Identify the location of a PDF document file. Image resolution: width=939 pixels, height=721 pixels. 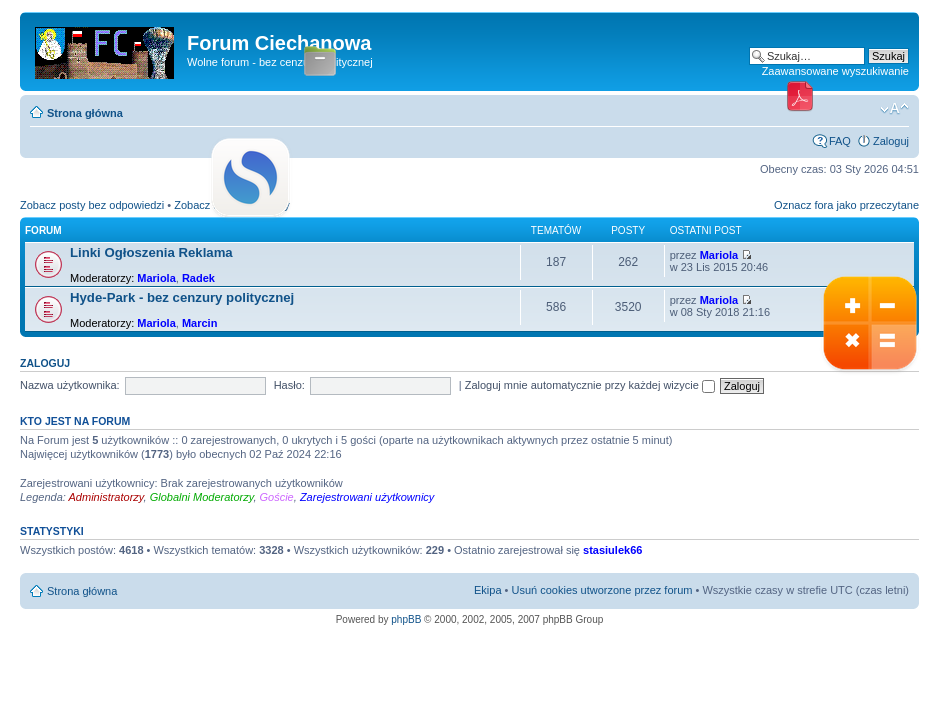
(800, 96).